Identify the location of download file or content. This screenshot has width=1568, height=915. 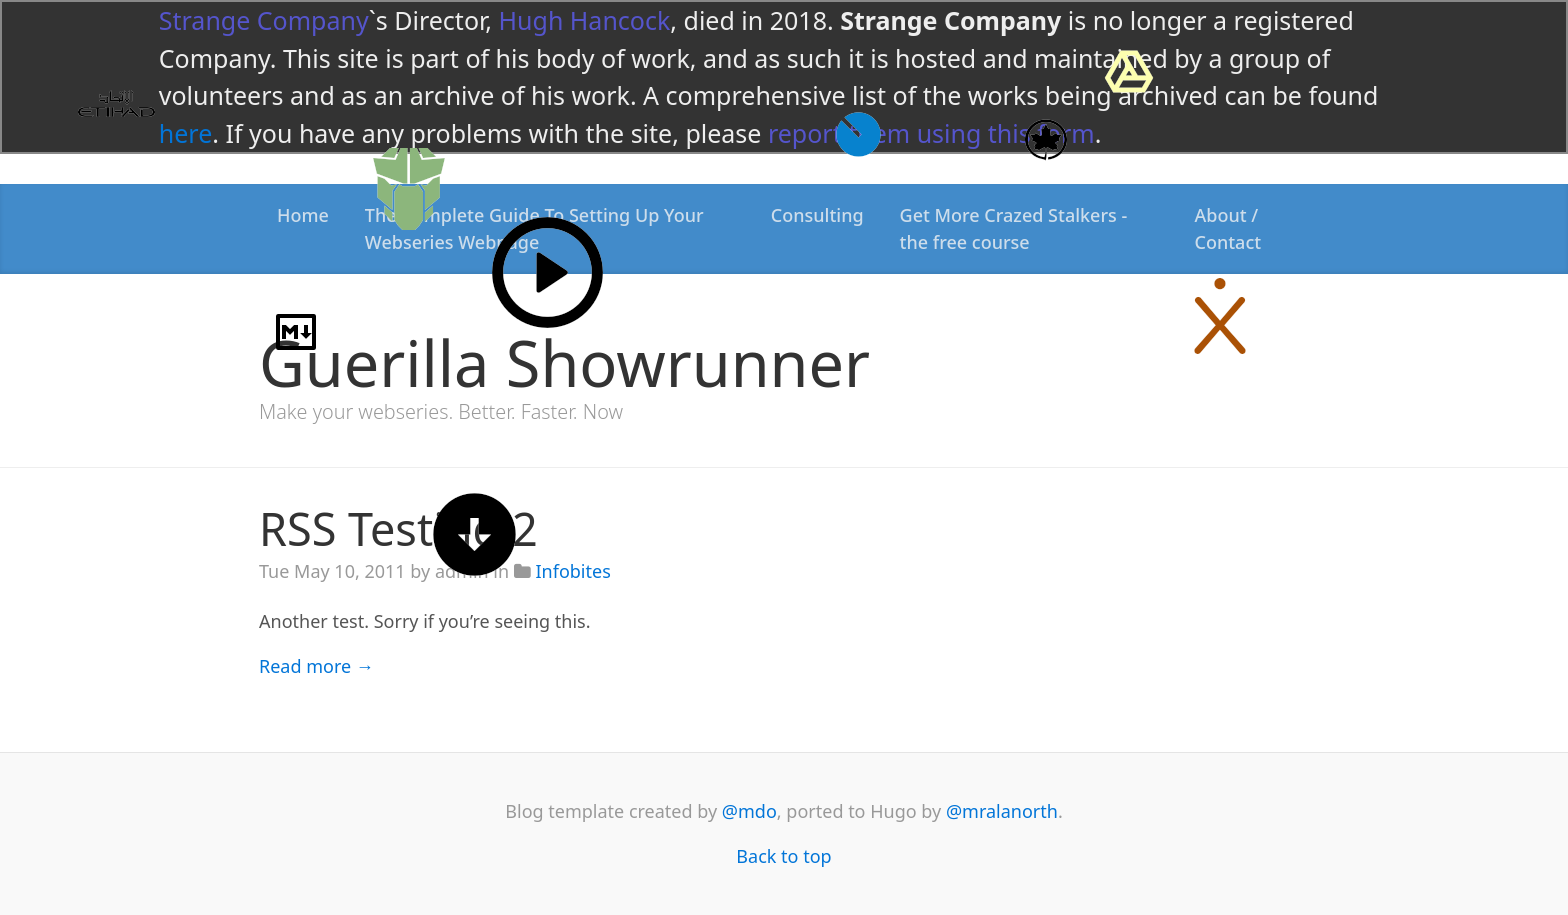
(474, 534).